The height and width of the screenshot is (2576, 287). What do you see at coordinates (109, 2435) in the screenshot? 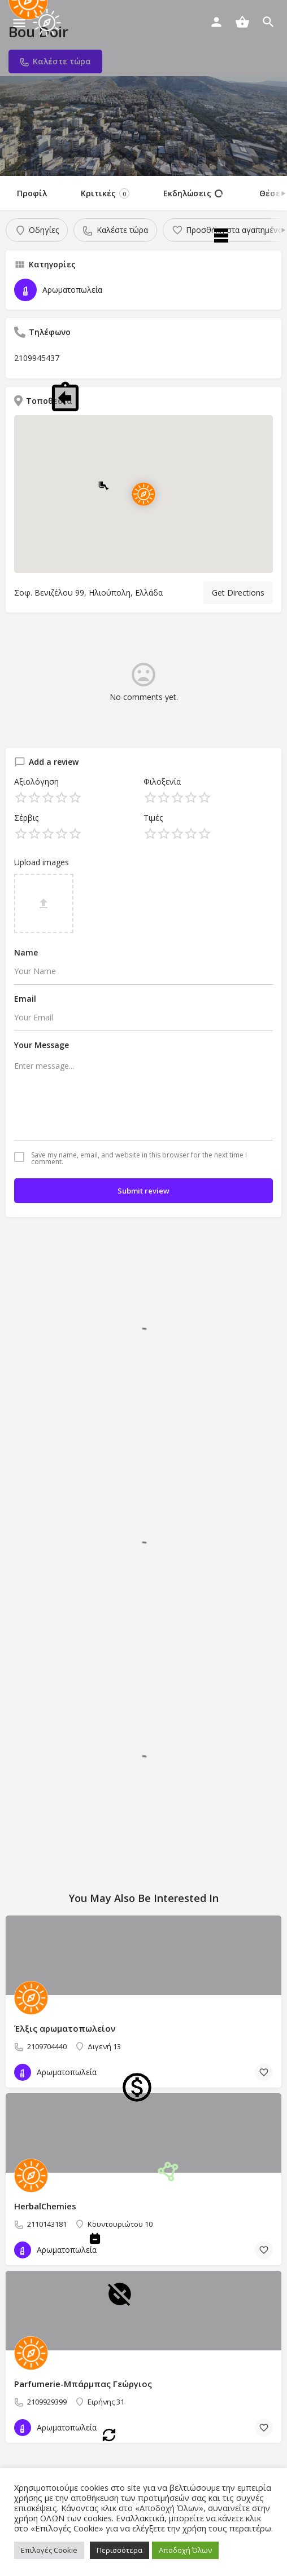
I see `refresh or reload content` at bounding box center [109, 2435].